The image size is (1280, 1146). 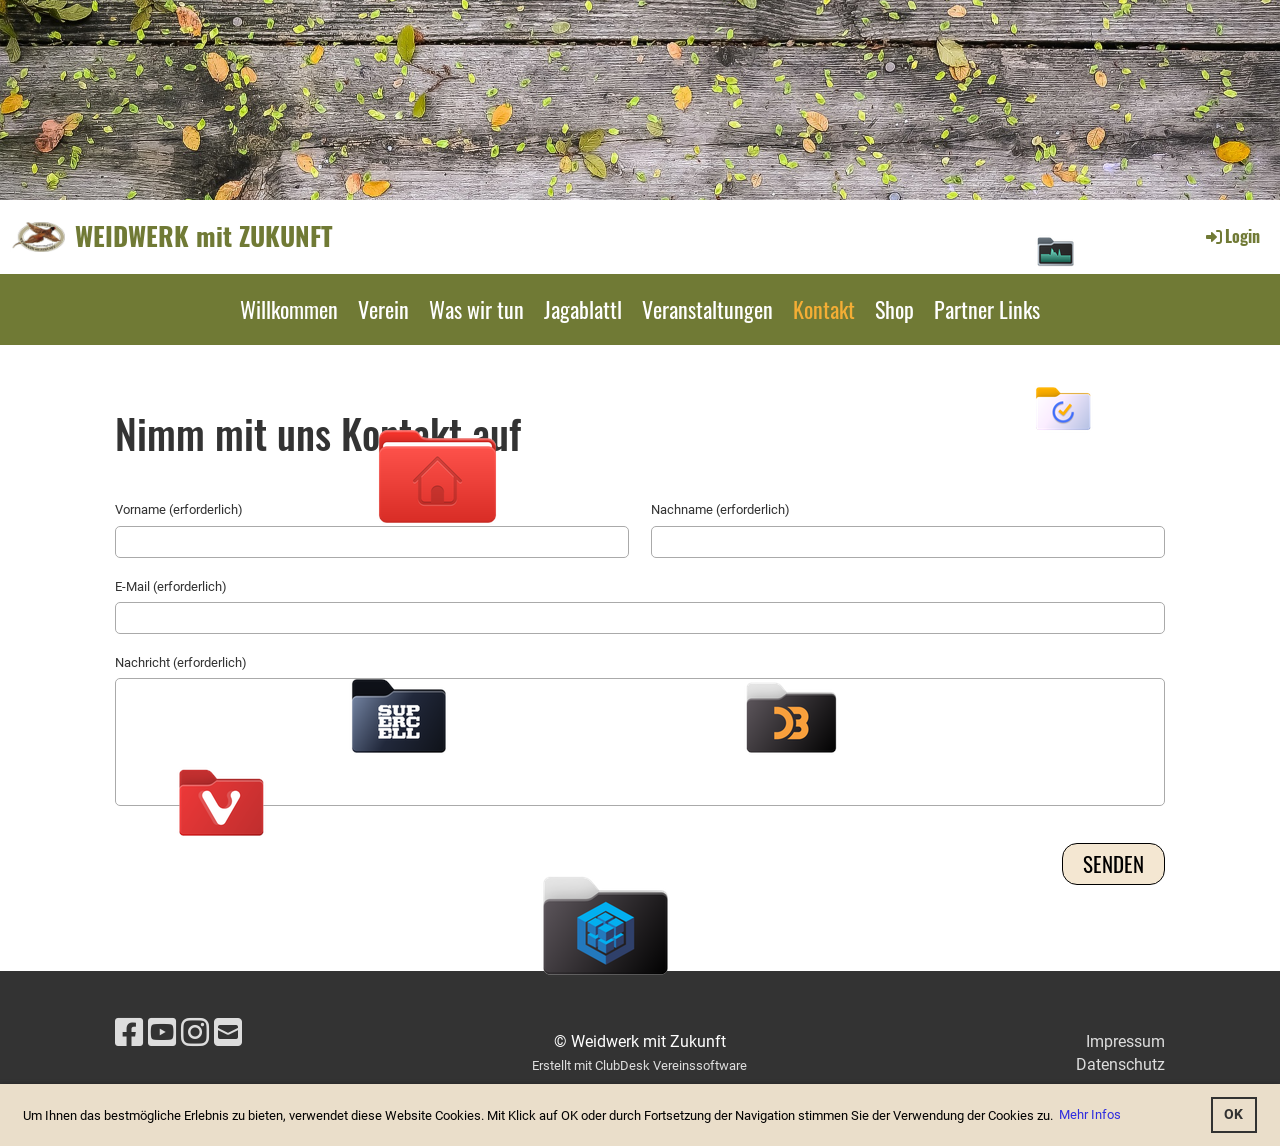 What do you see at coordinates (791, 720) in the screenshot?
I see `open D3.js project folder` at bounding box center [791, 720].